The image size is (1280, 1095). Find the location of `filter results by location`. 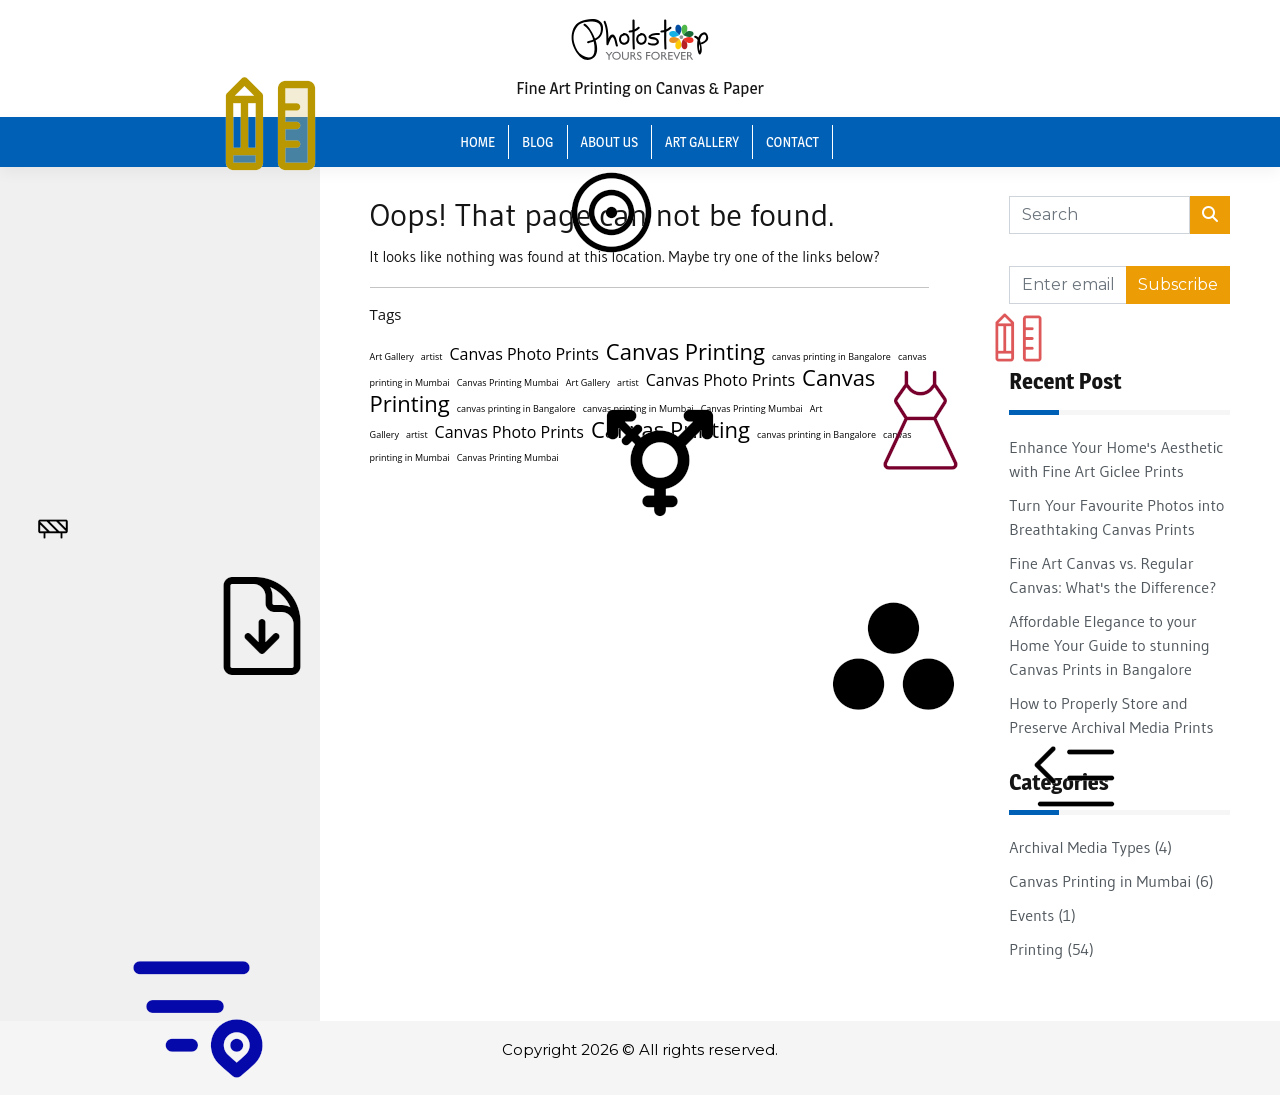

filter results by location is located at coordinates (191, 1006).